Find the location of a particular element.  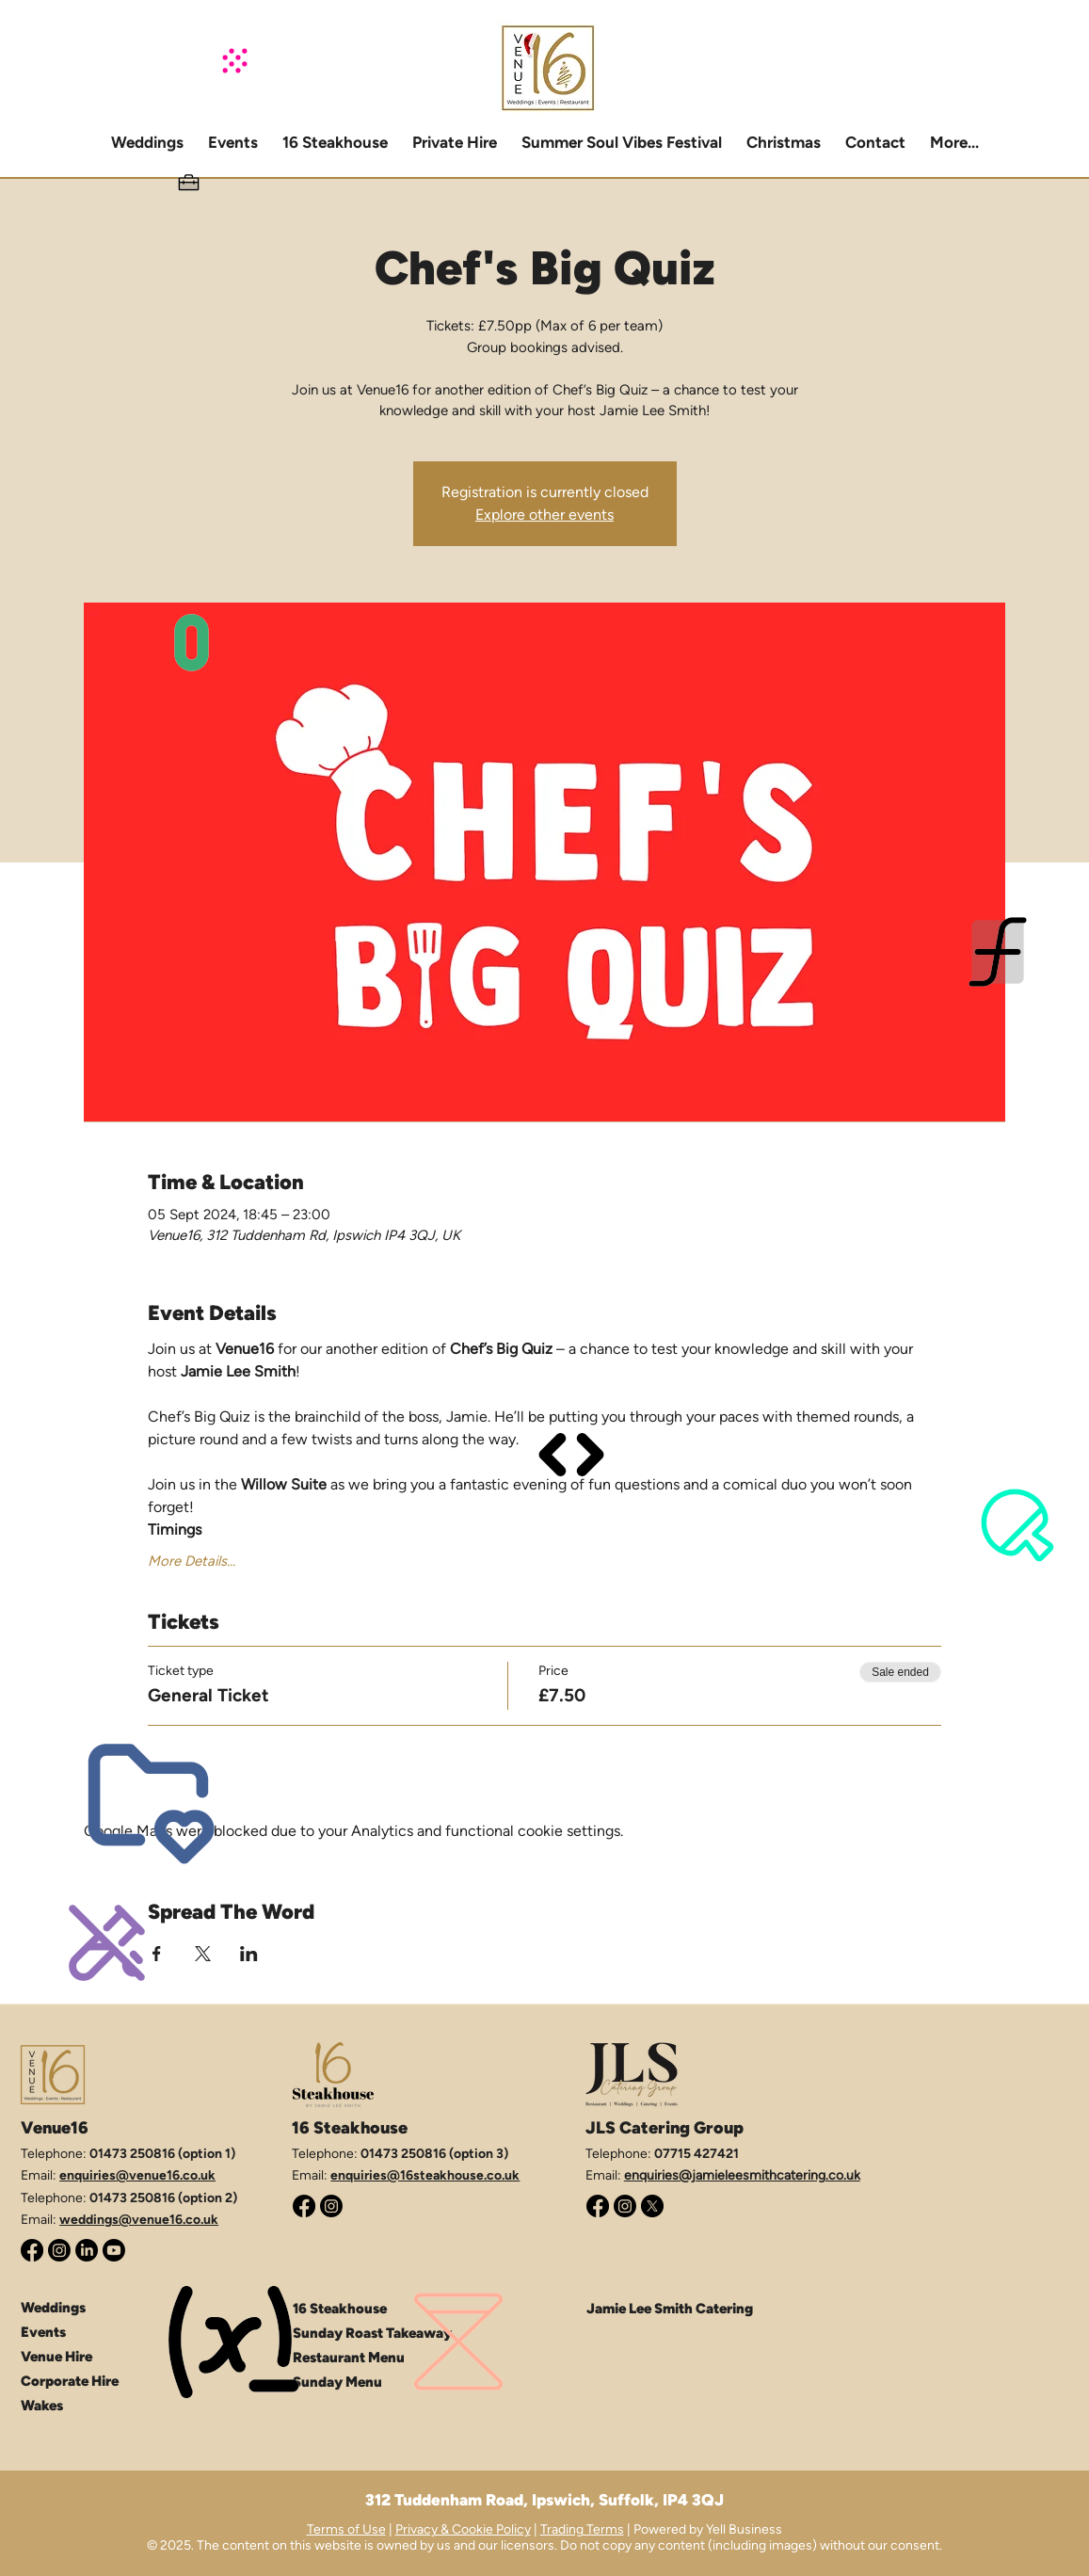

add folder to favorites is located at coordinates (148, 1797).